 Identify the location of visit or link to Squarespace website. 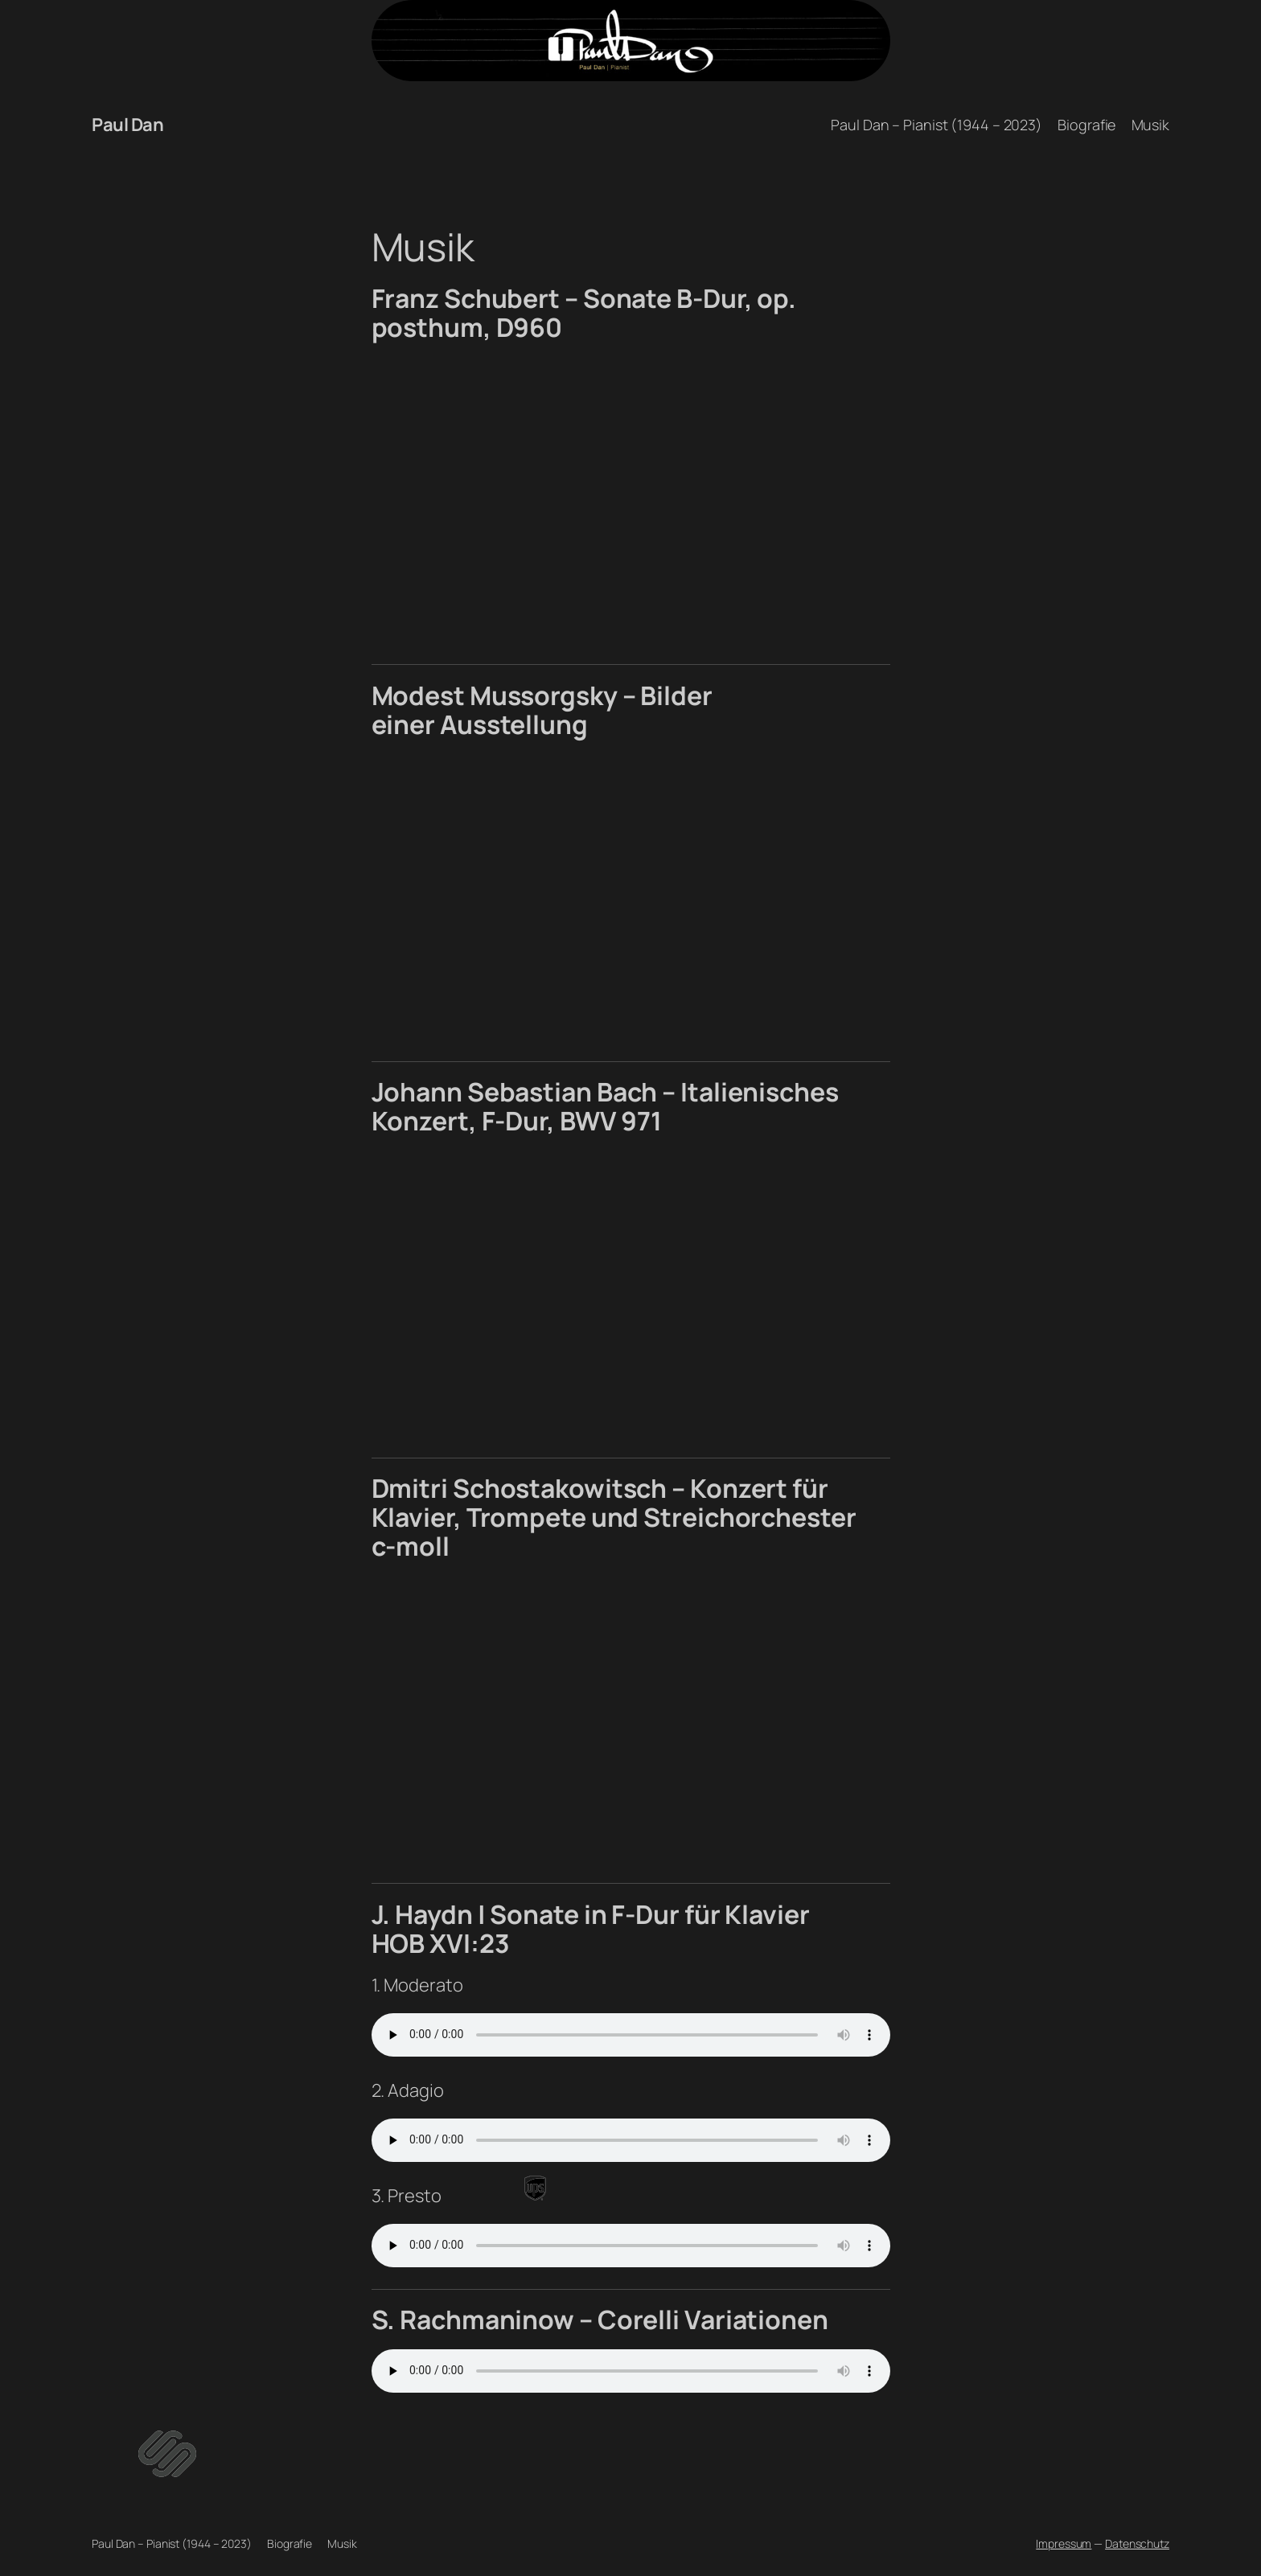
(167, 2454).